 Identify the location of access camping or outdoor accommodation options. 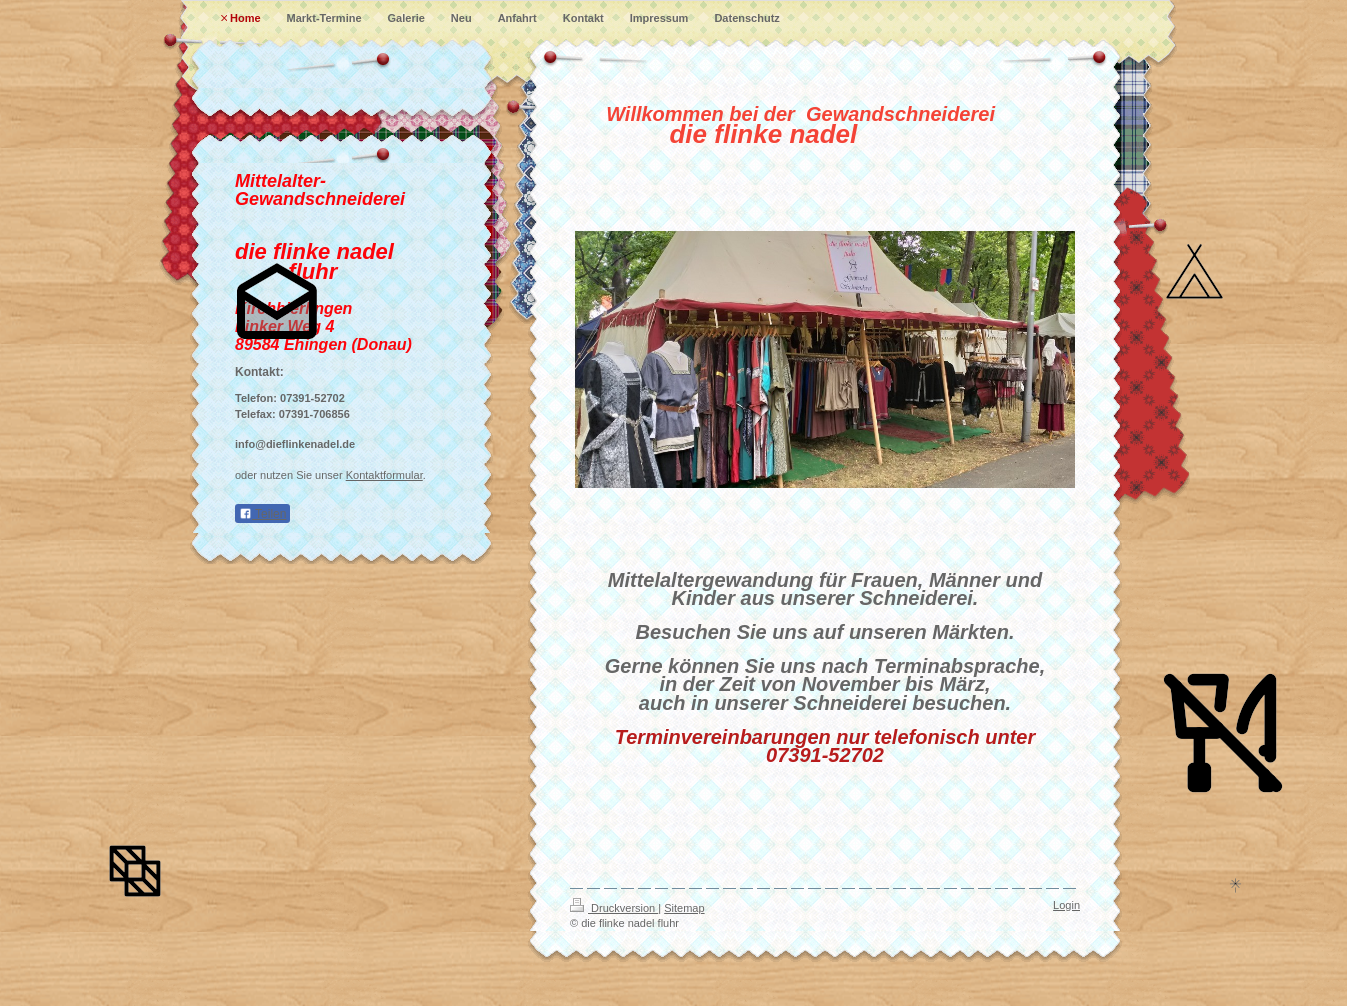
(1194, 274).